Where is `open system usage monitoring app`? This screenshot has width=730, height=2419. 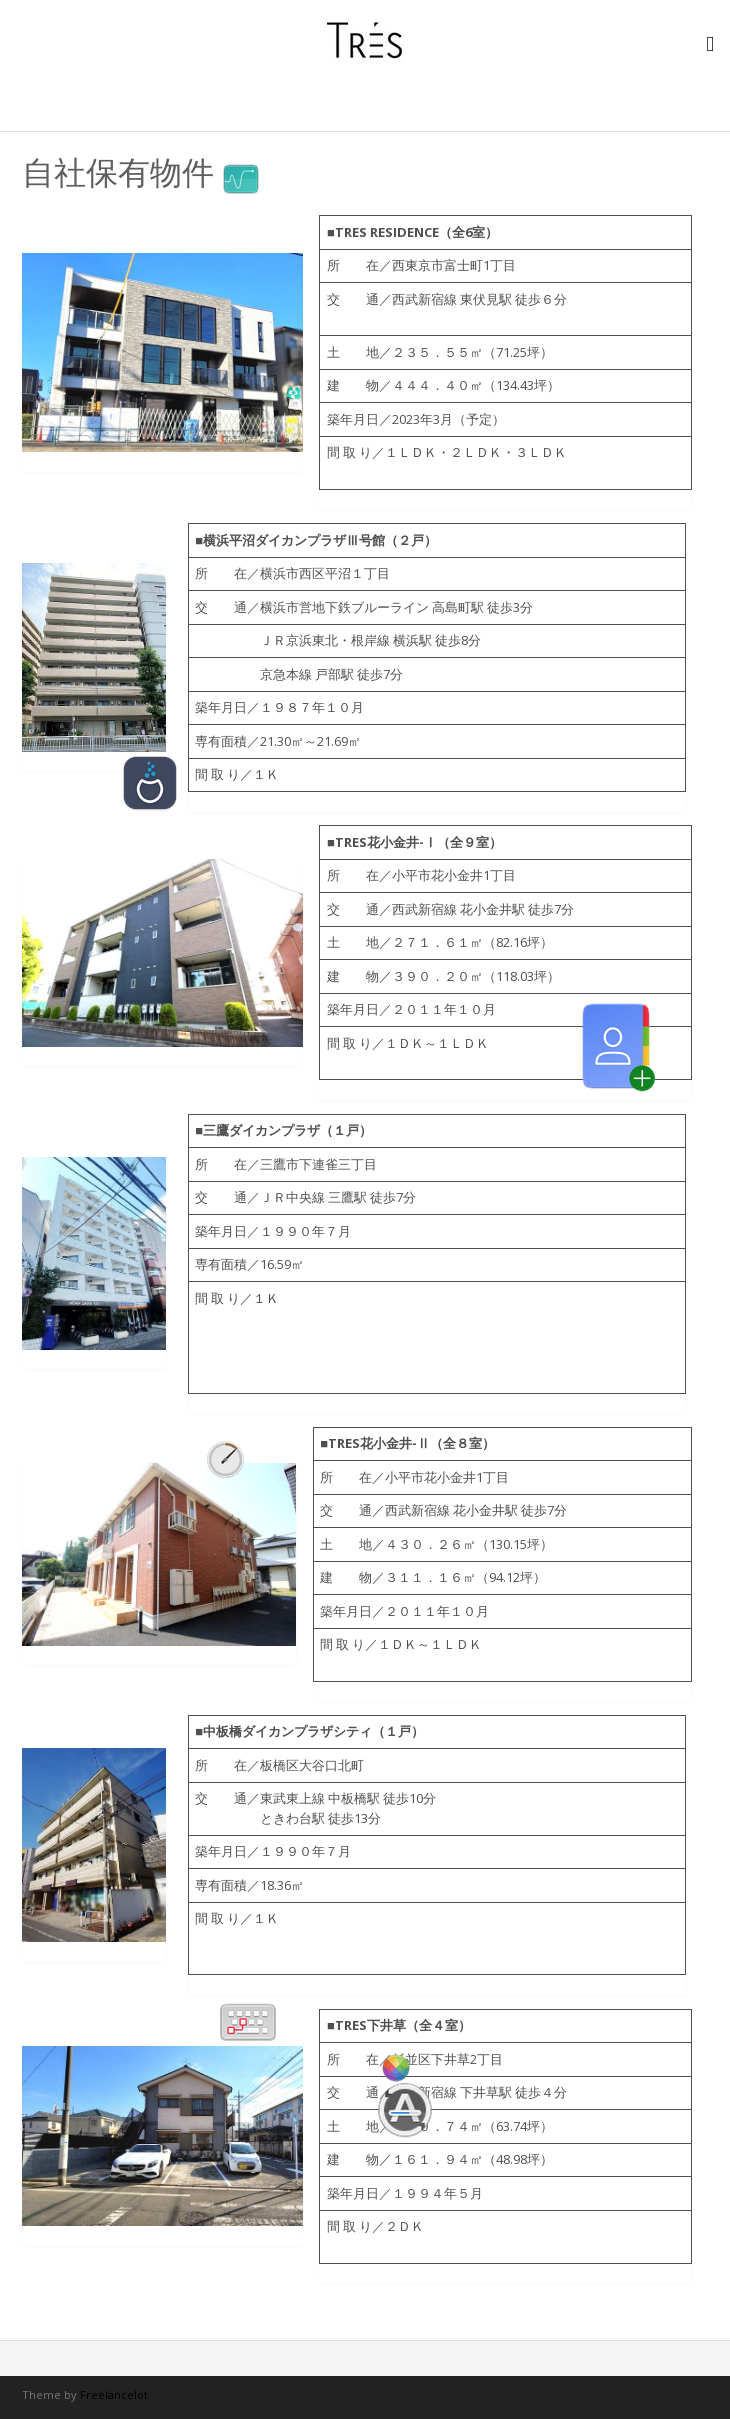 open system usage monitoring app is located at coordinates (241, 179).